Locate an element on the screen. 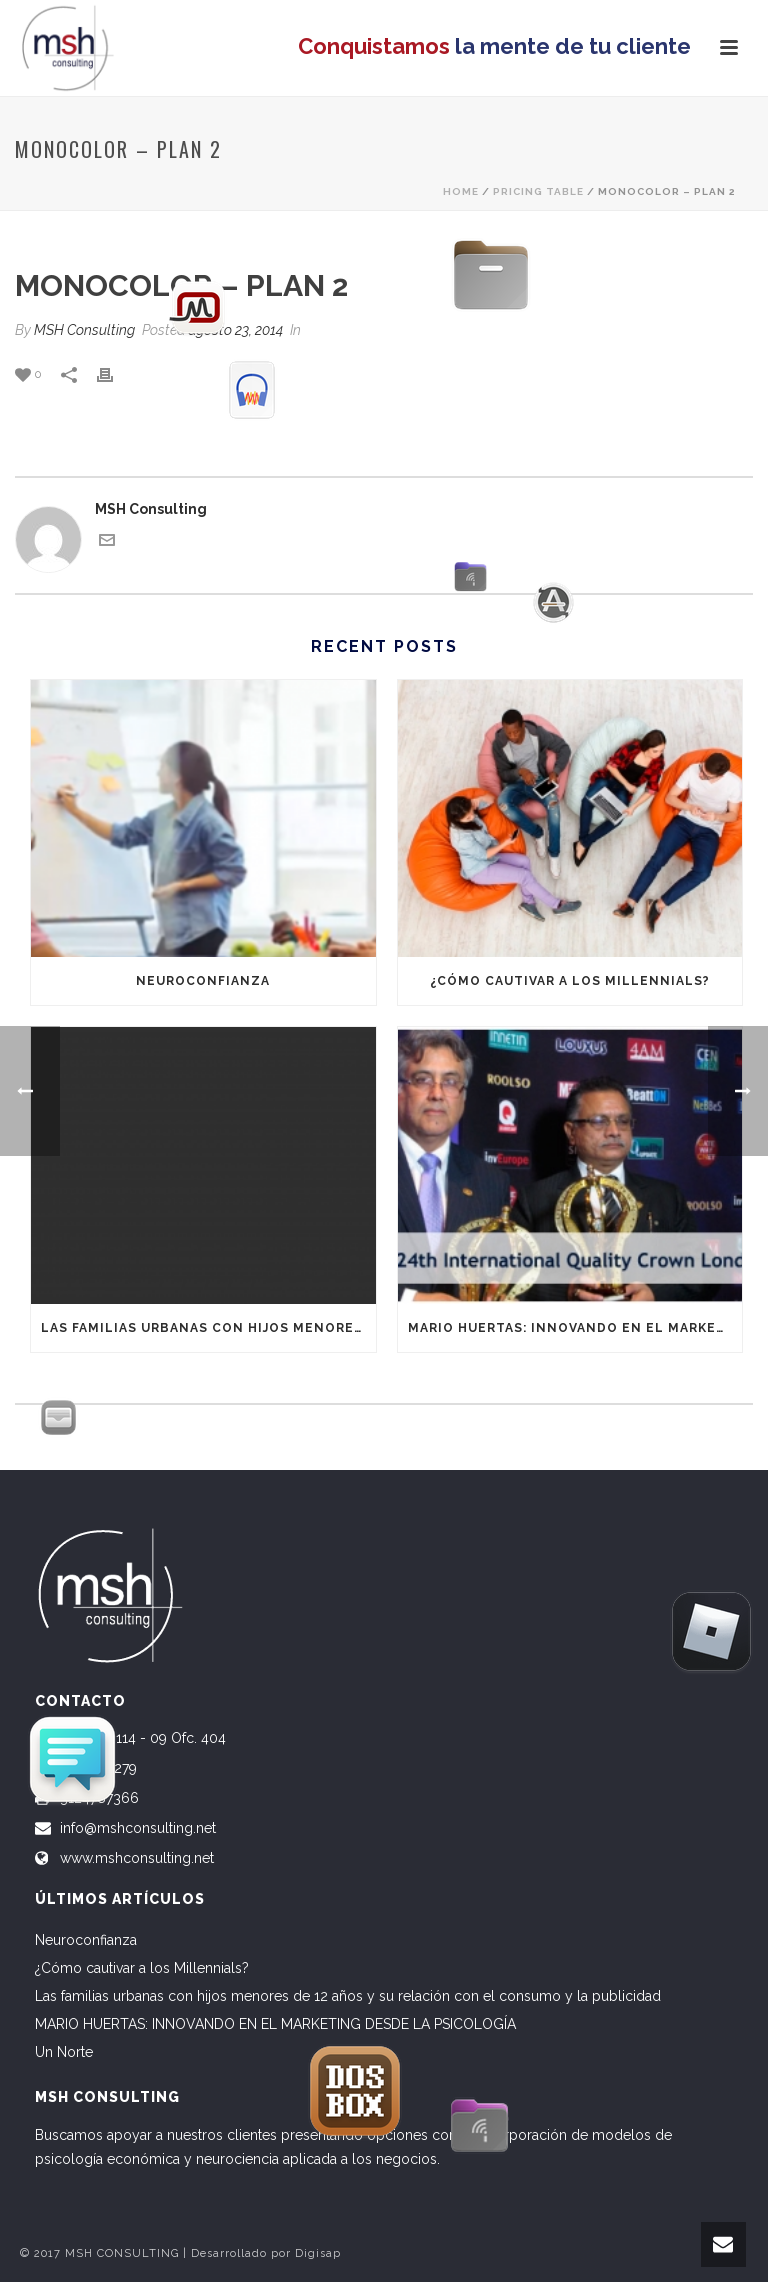 The height and width of the screenshot is (2282, 768). check for available software updates is located at coordinates (553, 602).